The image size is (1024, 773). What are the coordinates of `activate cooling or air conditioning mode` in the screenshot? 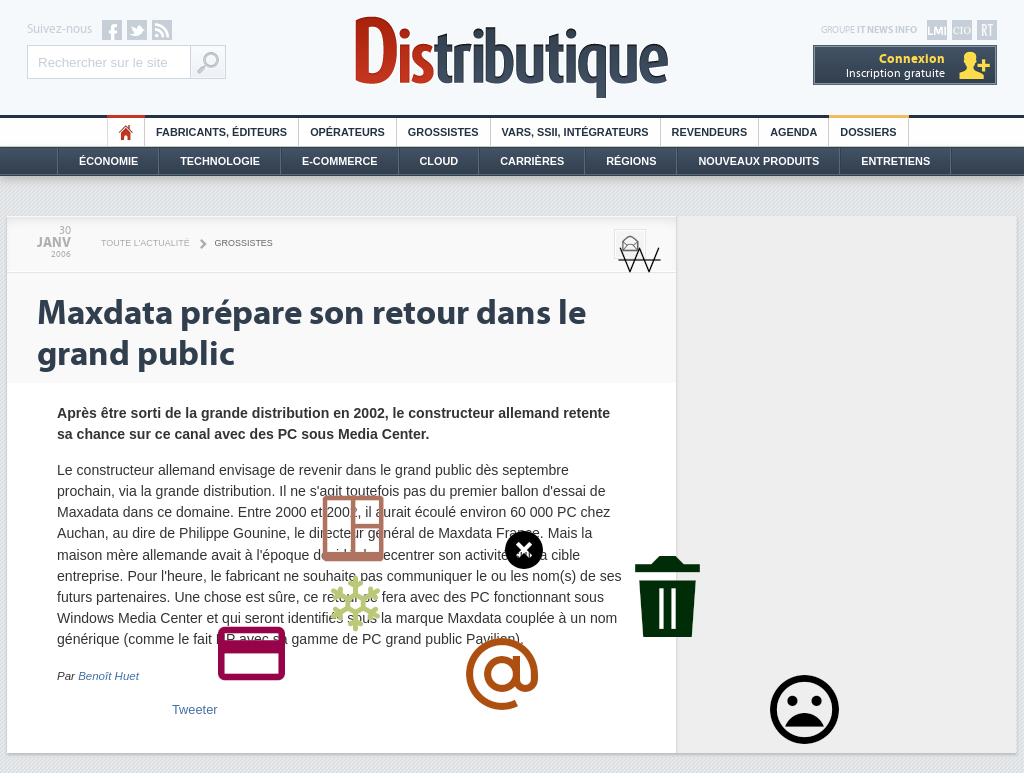 It's located at (355, 603).